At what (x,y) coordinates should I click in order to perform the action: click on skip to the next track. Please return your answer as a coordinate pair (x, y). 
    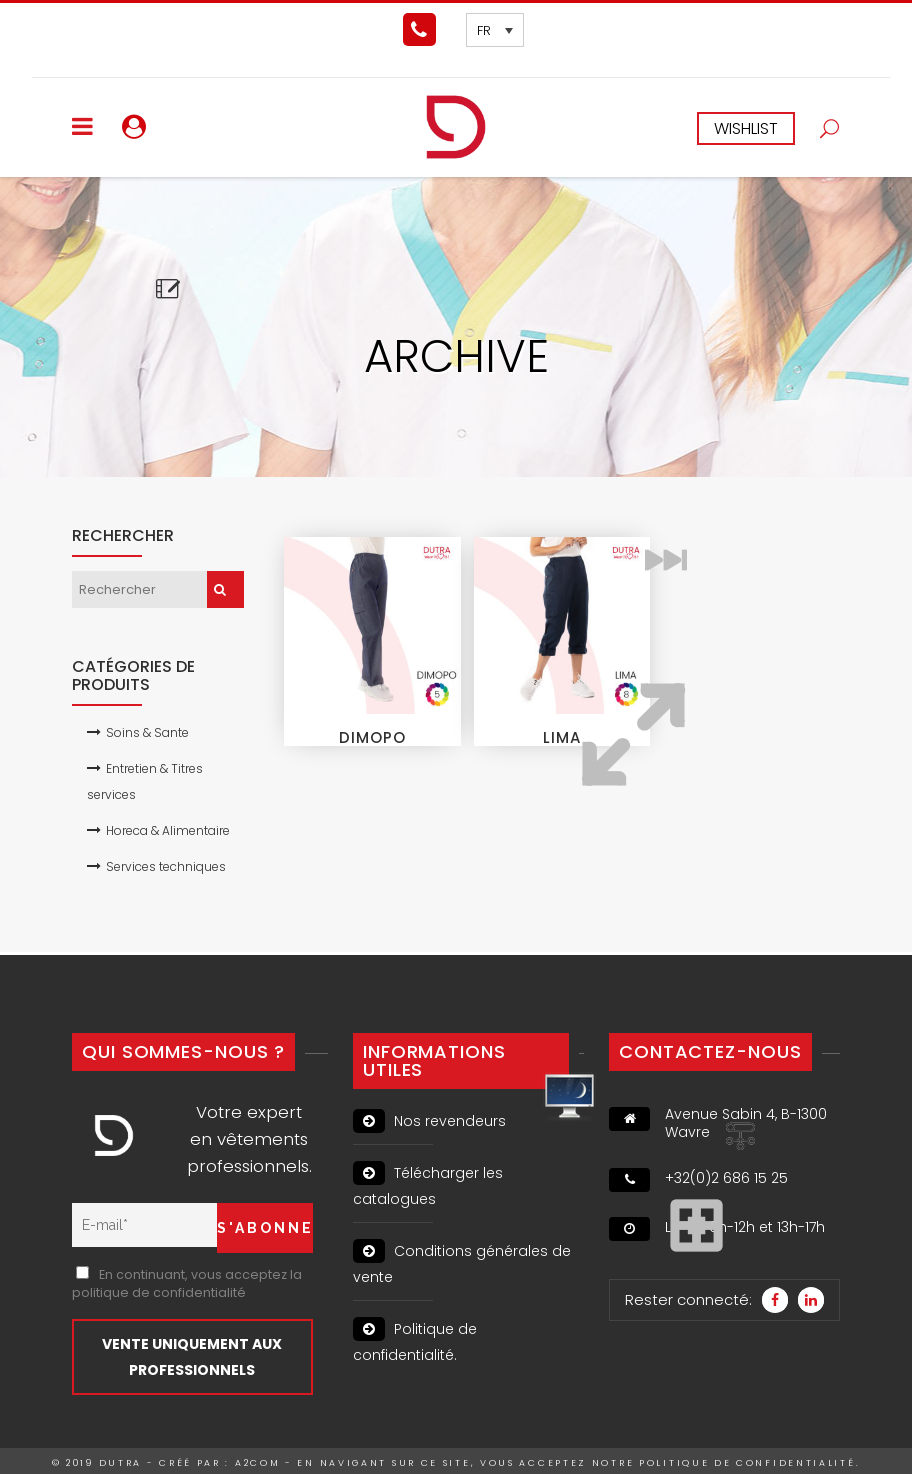
    Looking at the image, I should click on (666, 560).